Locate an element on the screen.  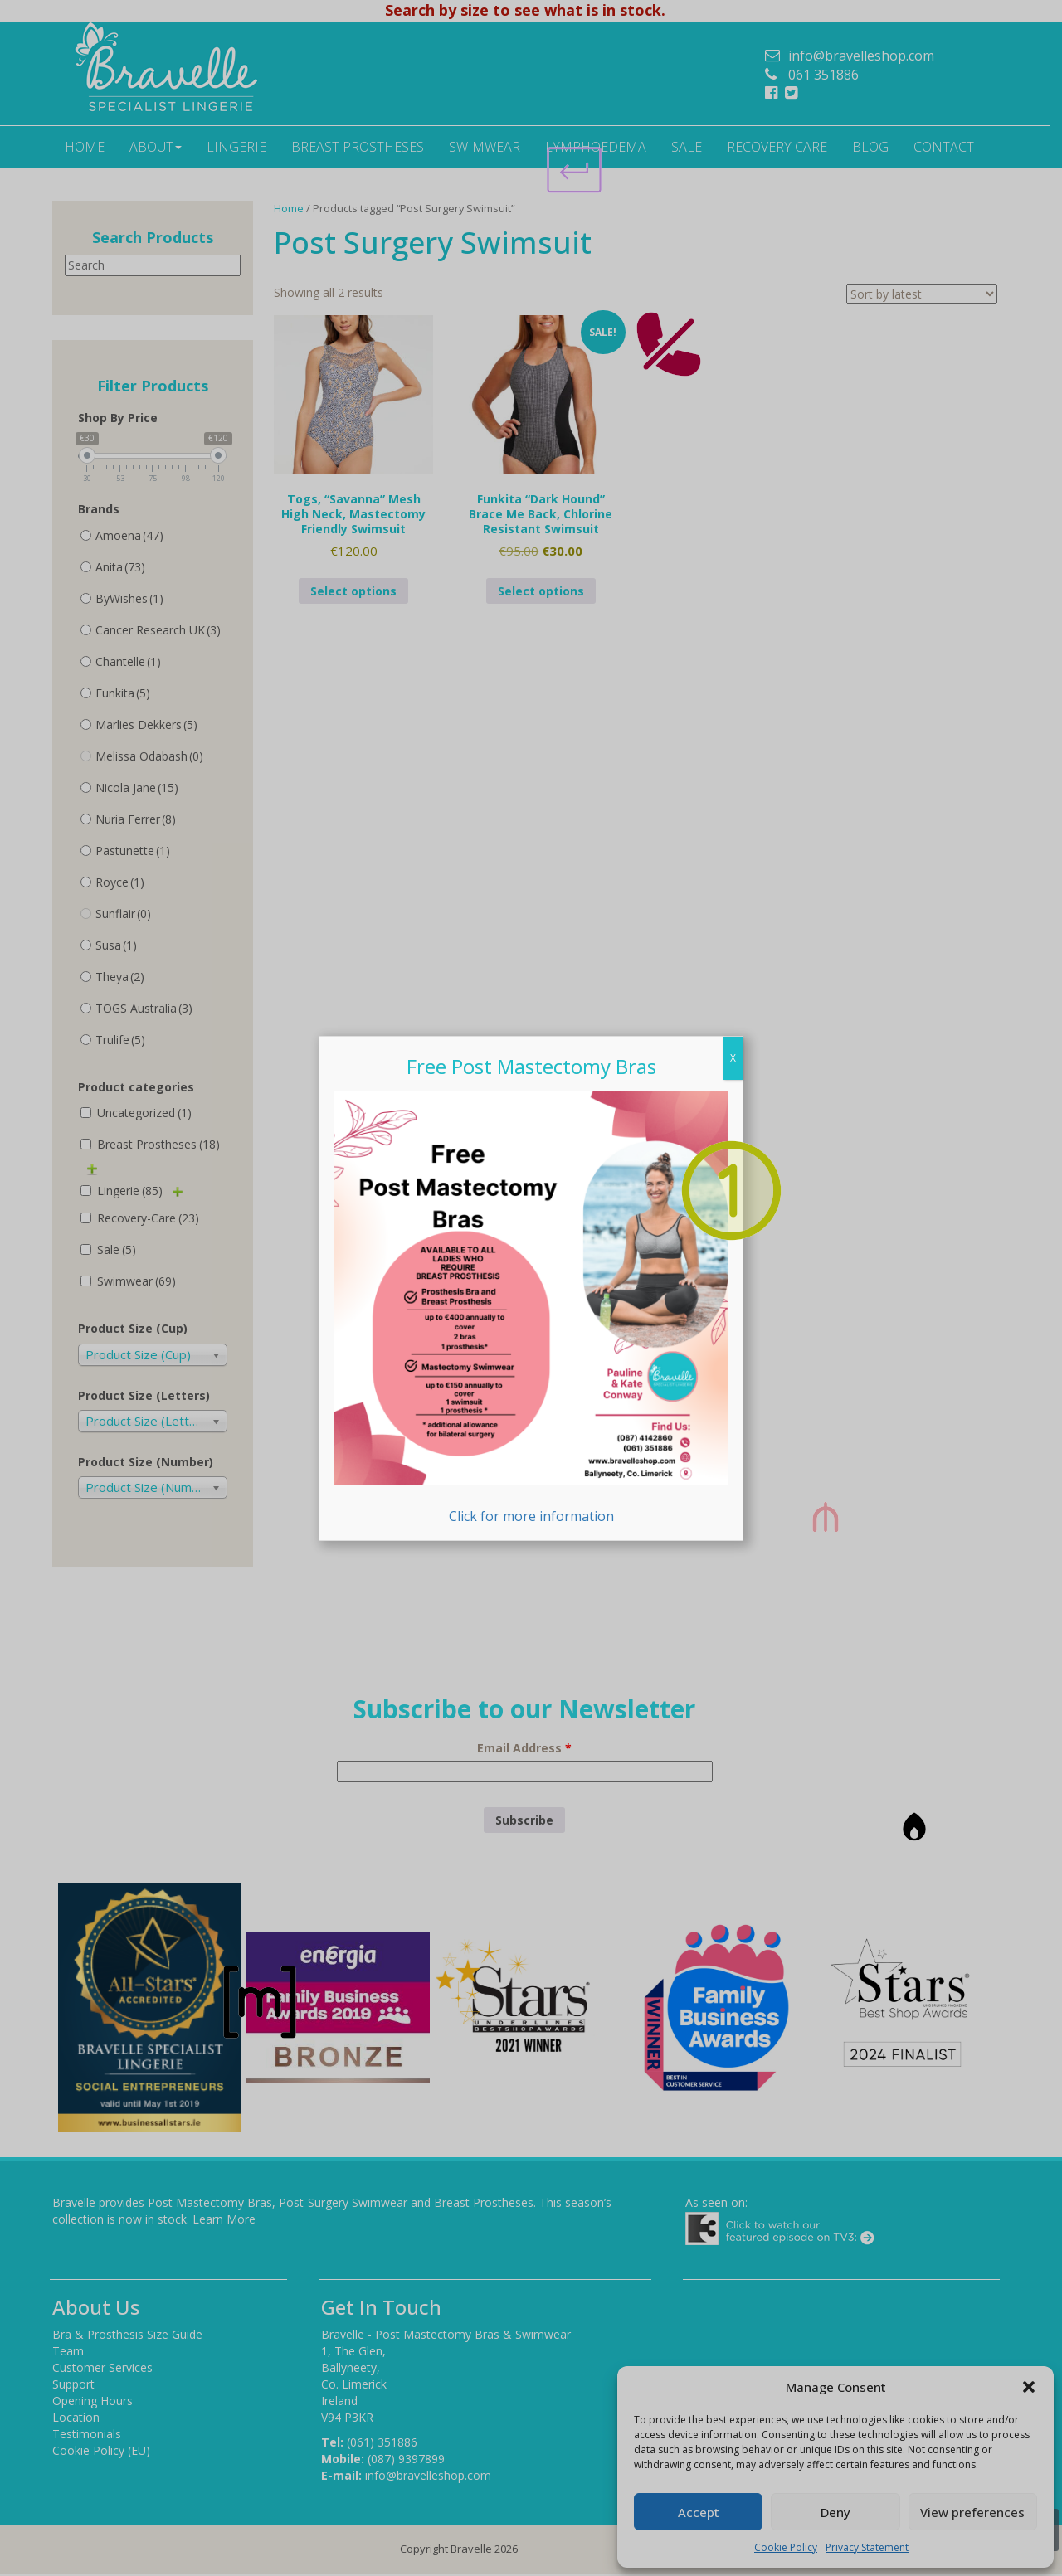
indicates the first step in a sequence or tutorial is located at coordinates (731, 1190).